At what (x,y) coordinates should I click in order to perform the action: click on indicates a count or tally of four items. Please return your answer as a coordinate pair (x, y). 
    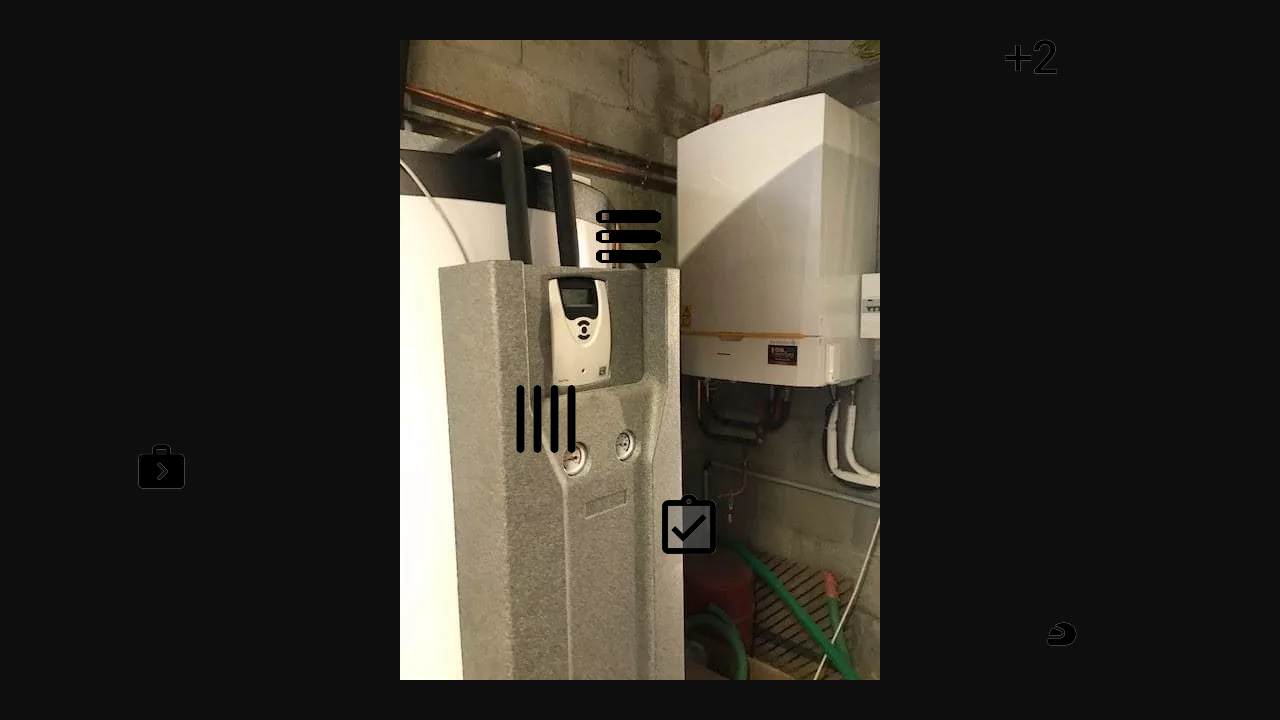
    Looking at the image, I should click on (546, 419).